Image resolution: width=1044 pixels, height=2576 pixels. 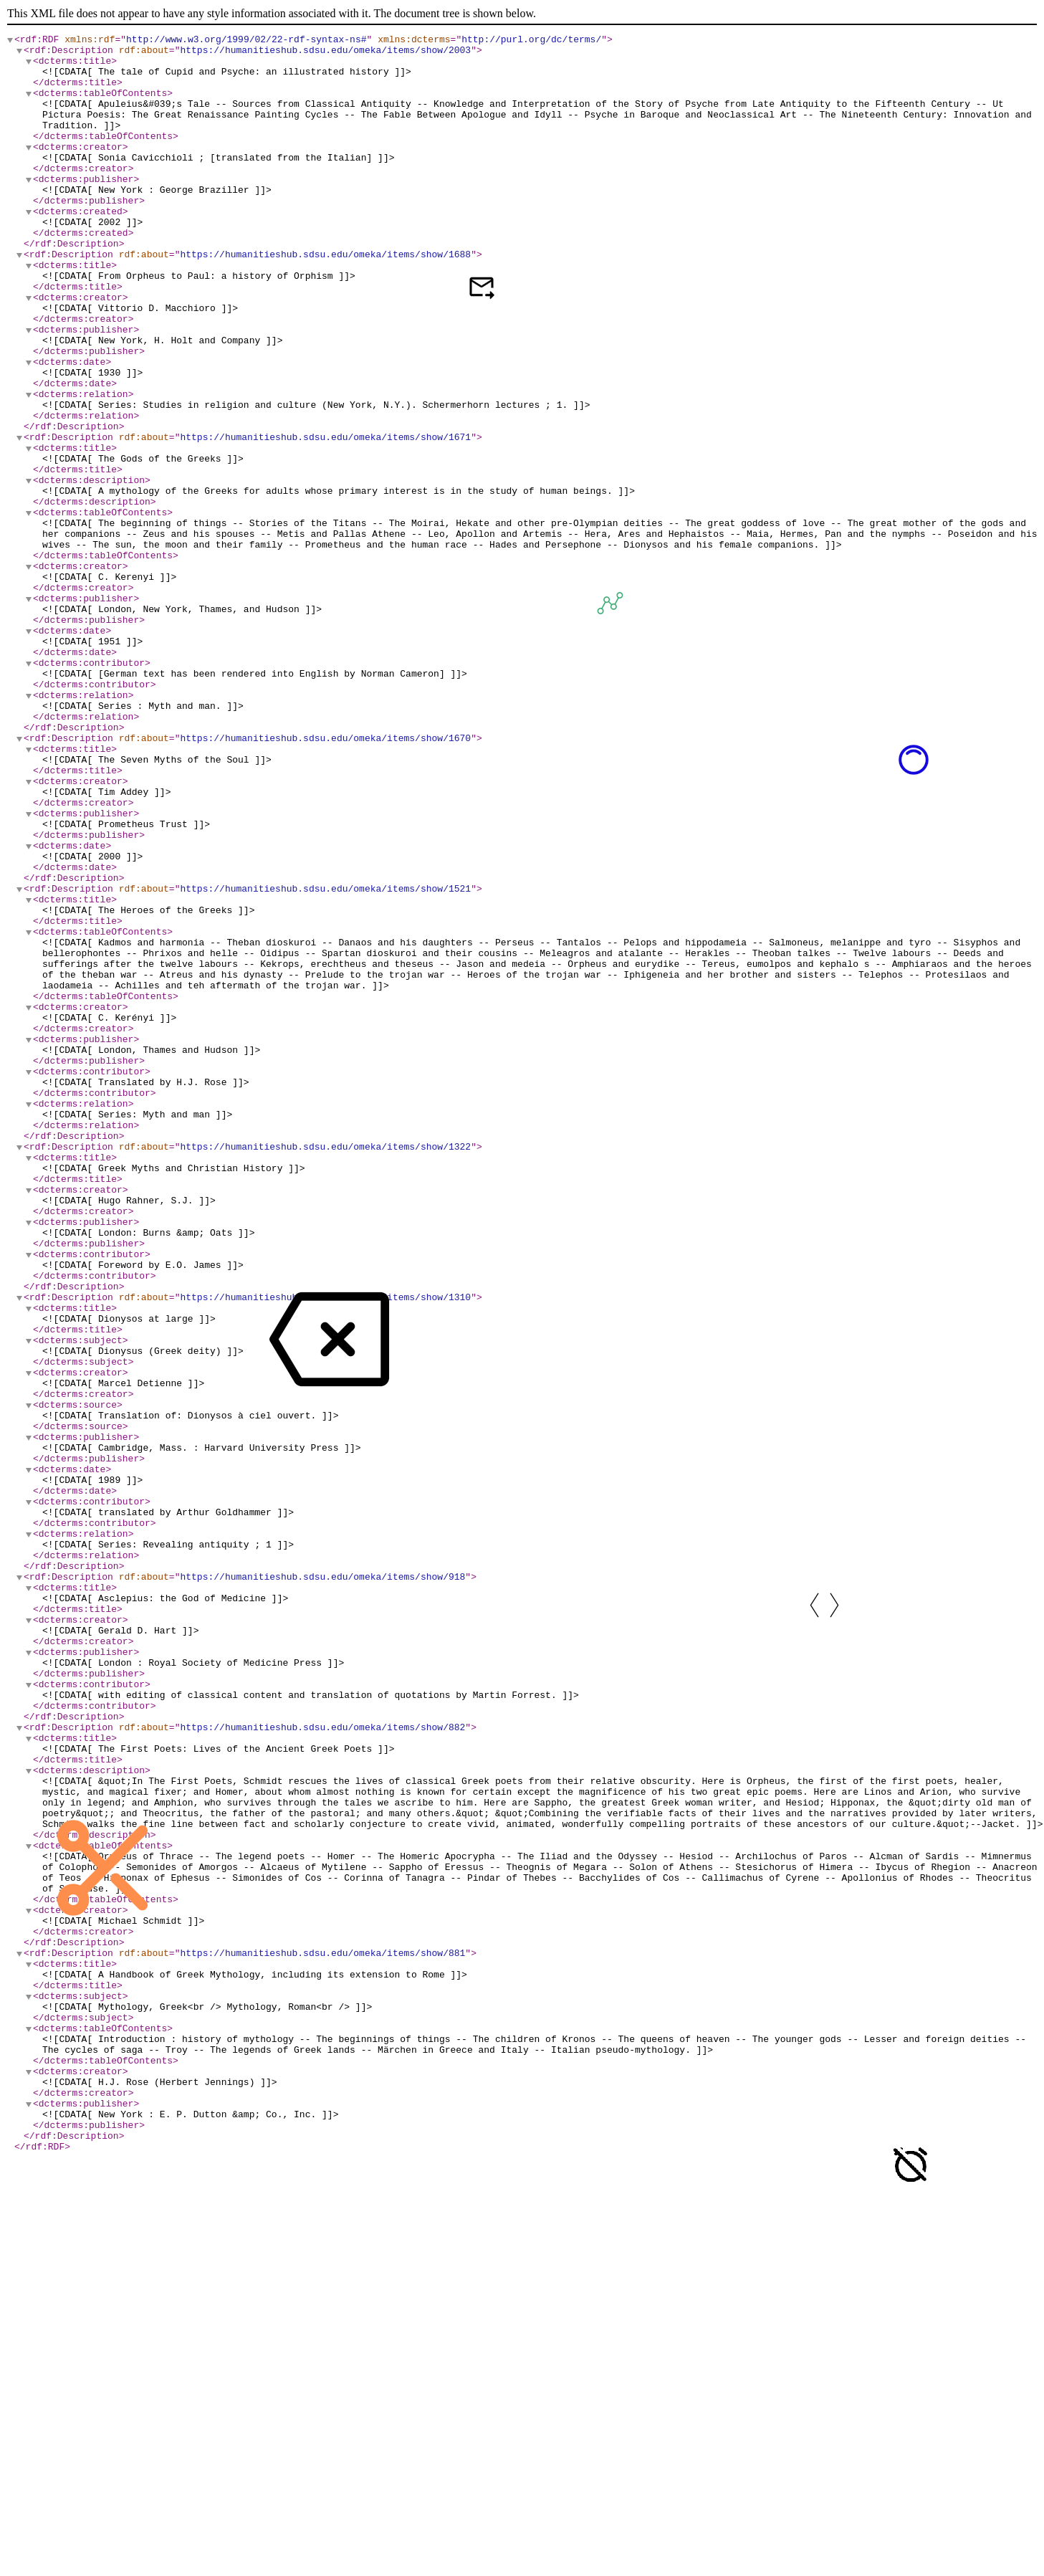 I want to click on cut selected content, so click(x=102, y=1868).